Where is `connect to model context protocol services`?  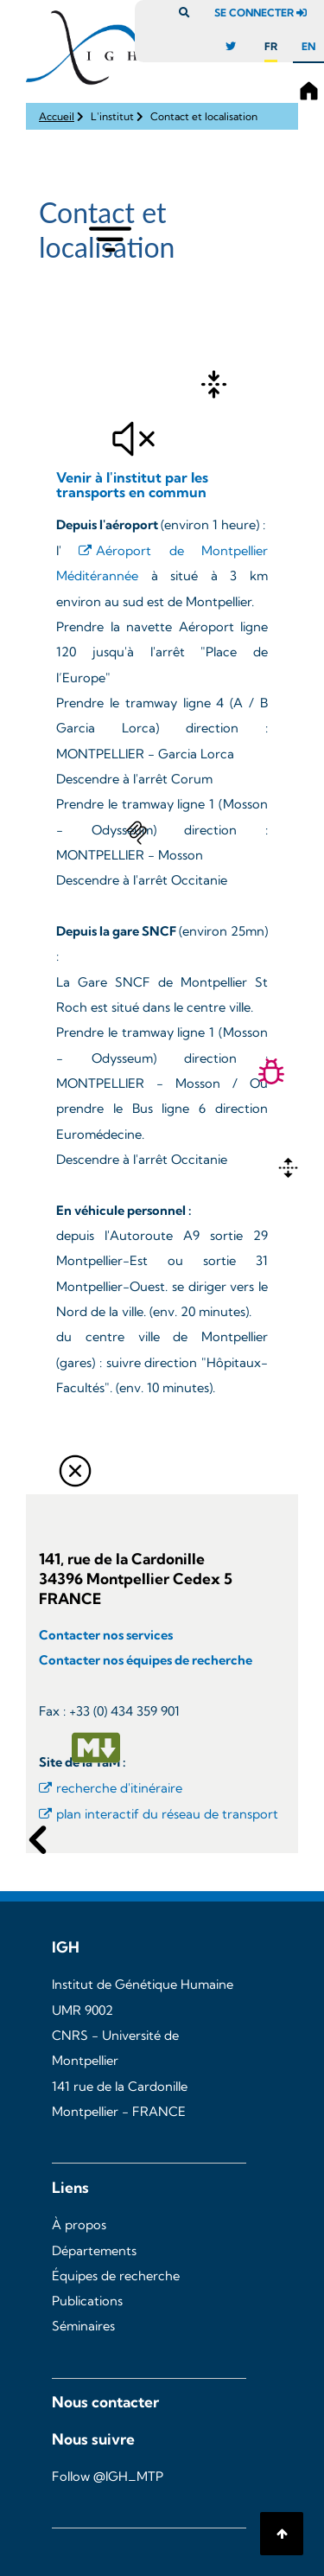 connect to model context protocol services is located at coordinates (137, 833).